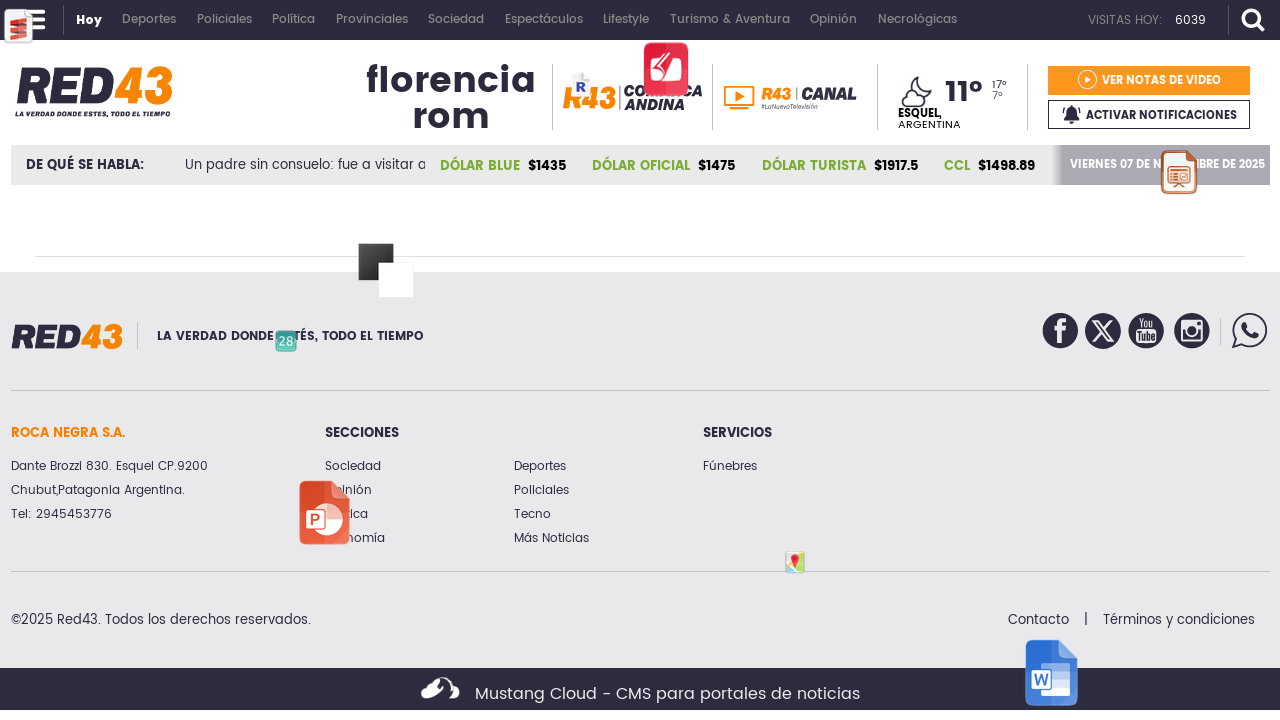 Image resolution: width=1280 pixels, height=720 pixels. What do you see at coordinates (581, 85) in the screenshot?
I see `an R programming language source file` at bounding box center [581, 85].